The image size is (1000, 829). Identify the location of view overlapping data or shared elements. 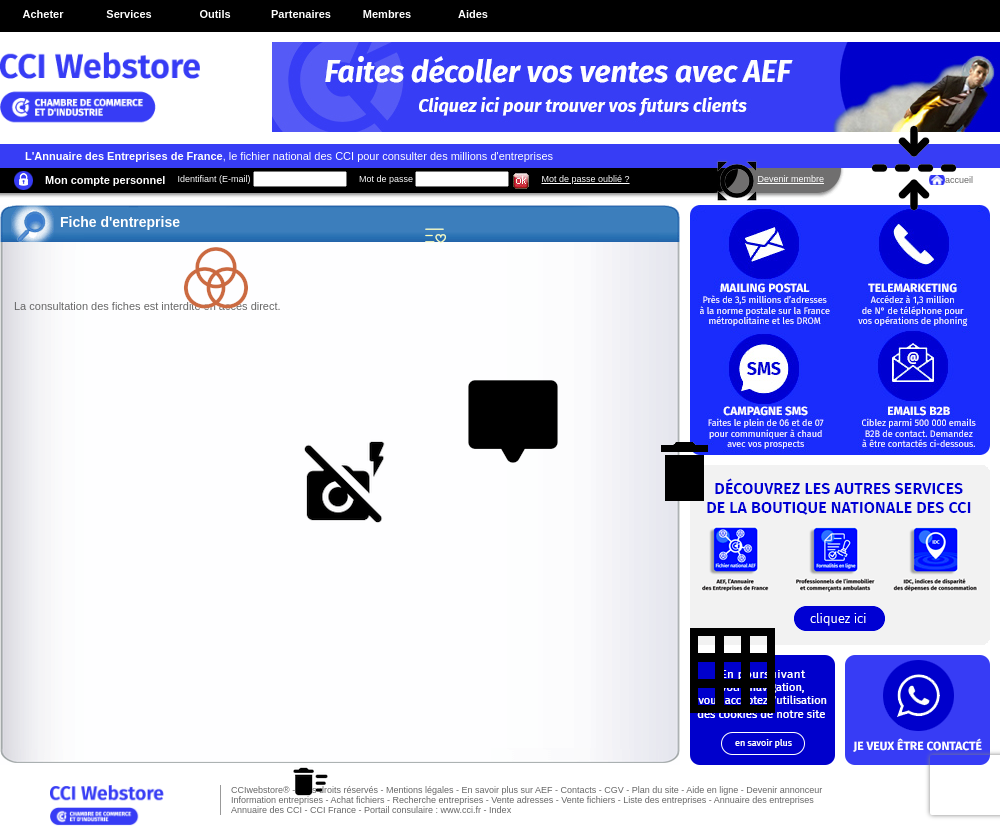
(216, 279).